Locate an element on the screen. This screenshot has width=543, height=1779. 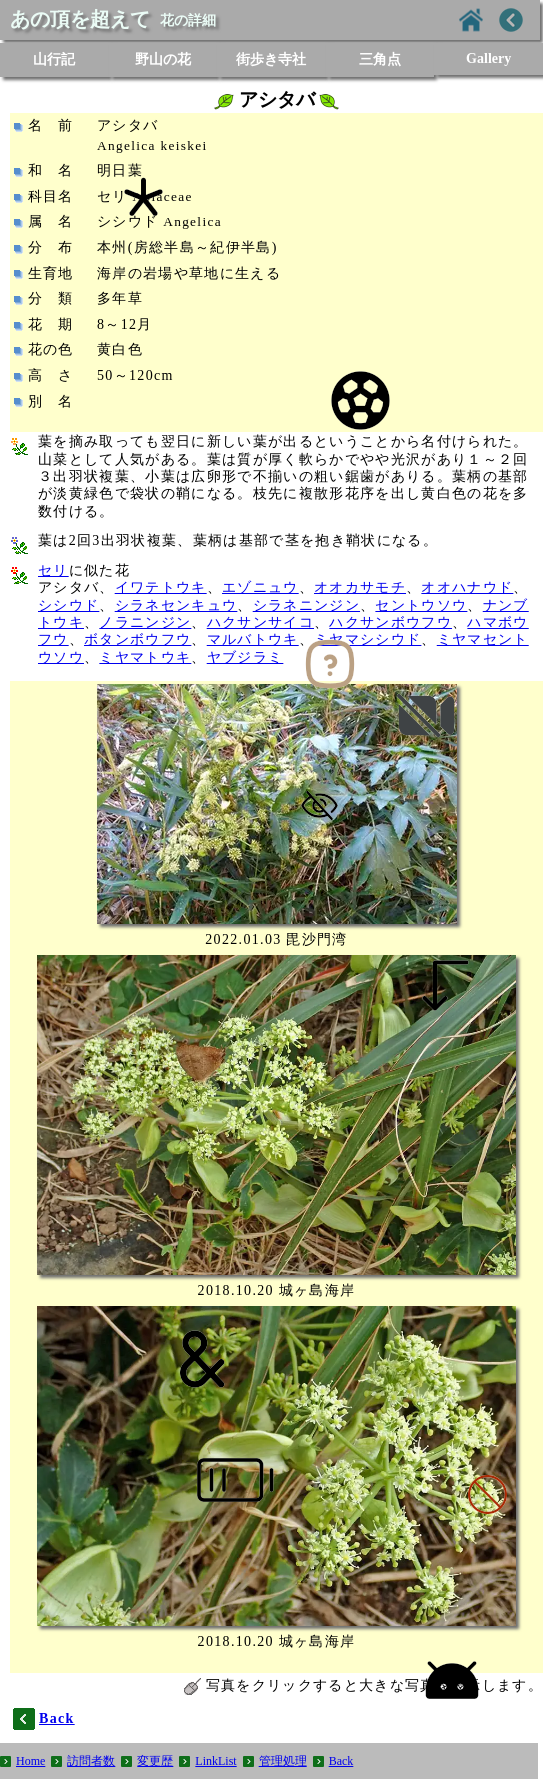
indicates medium battery level is located at coordinates (234, 1480).